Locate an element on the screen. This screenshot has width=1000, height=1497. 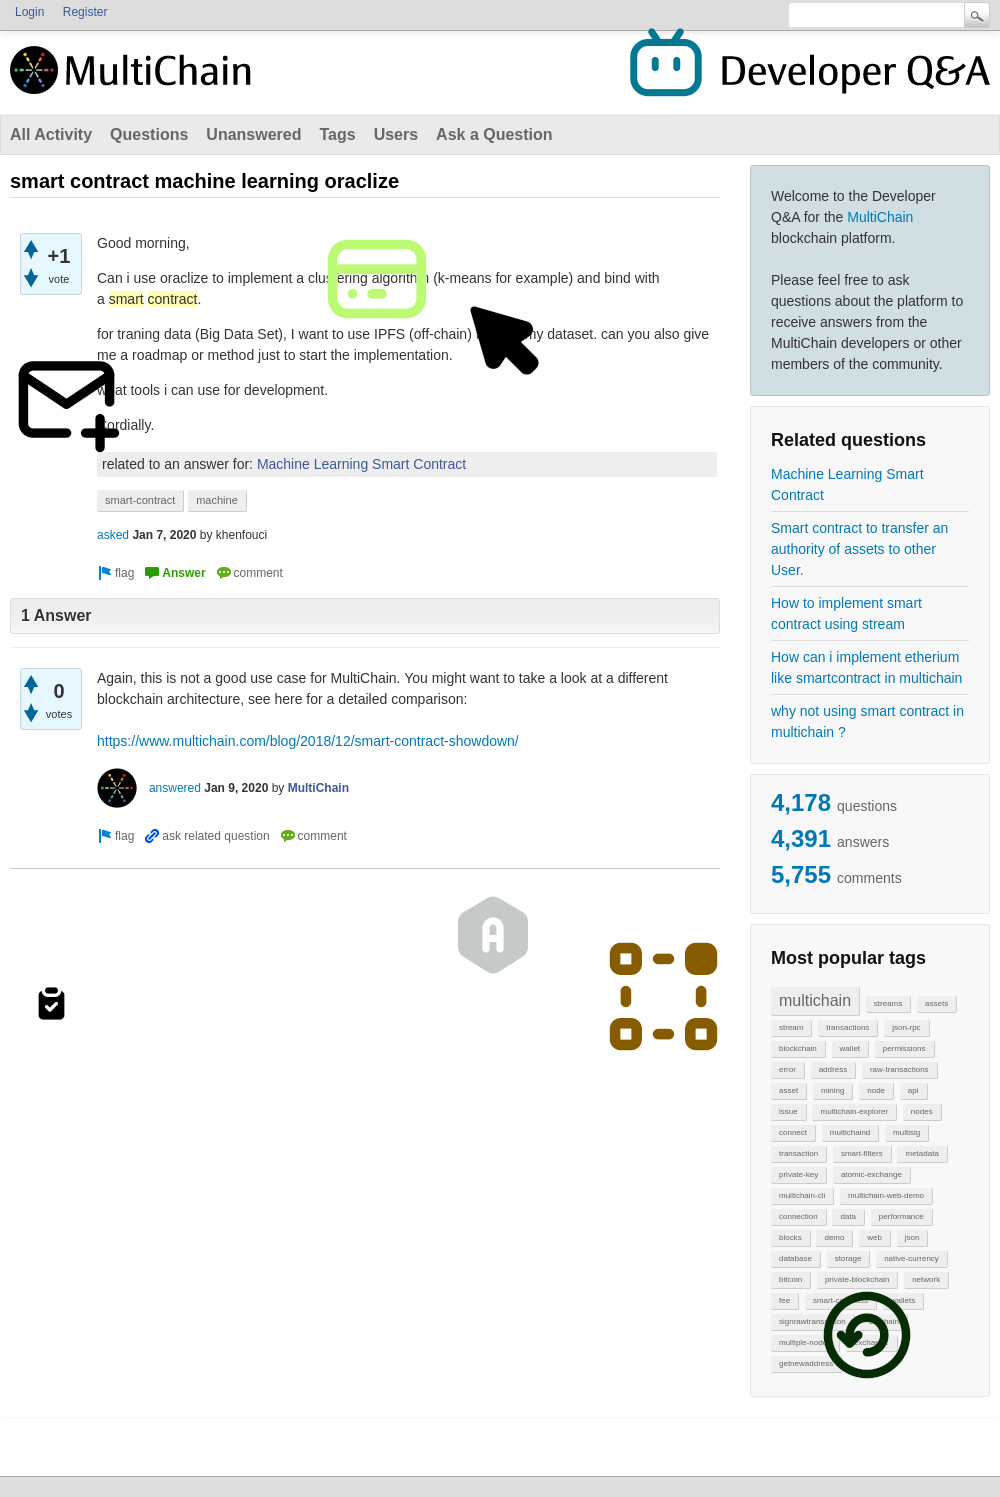
indicates creative commons share-alike license is located at coordinates (867, 1335).